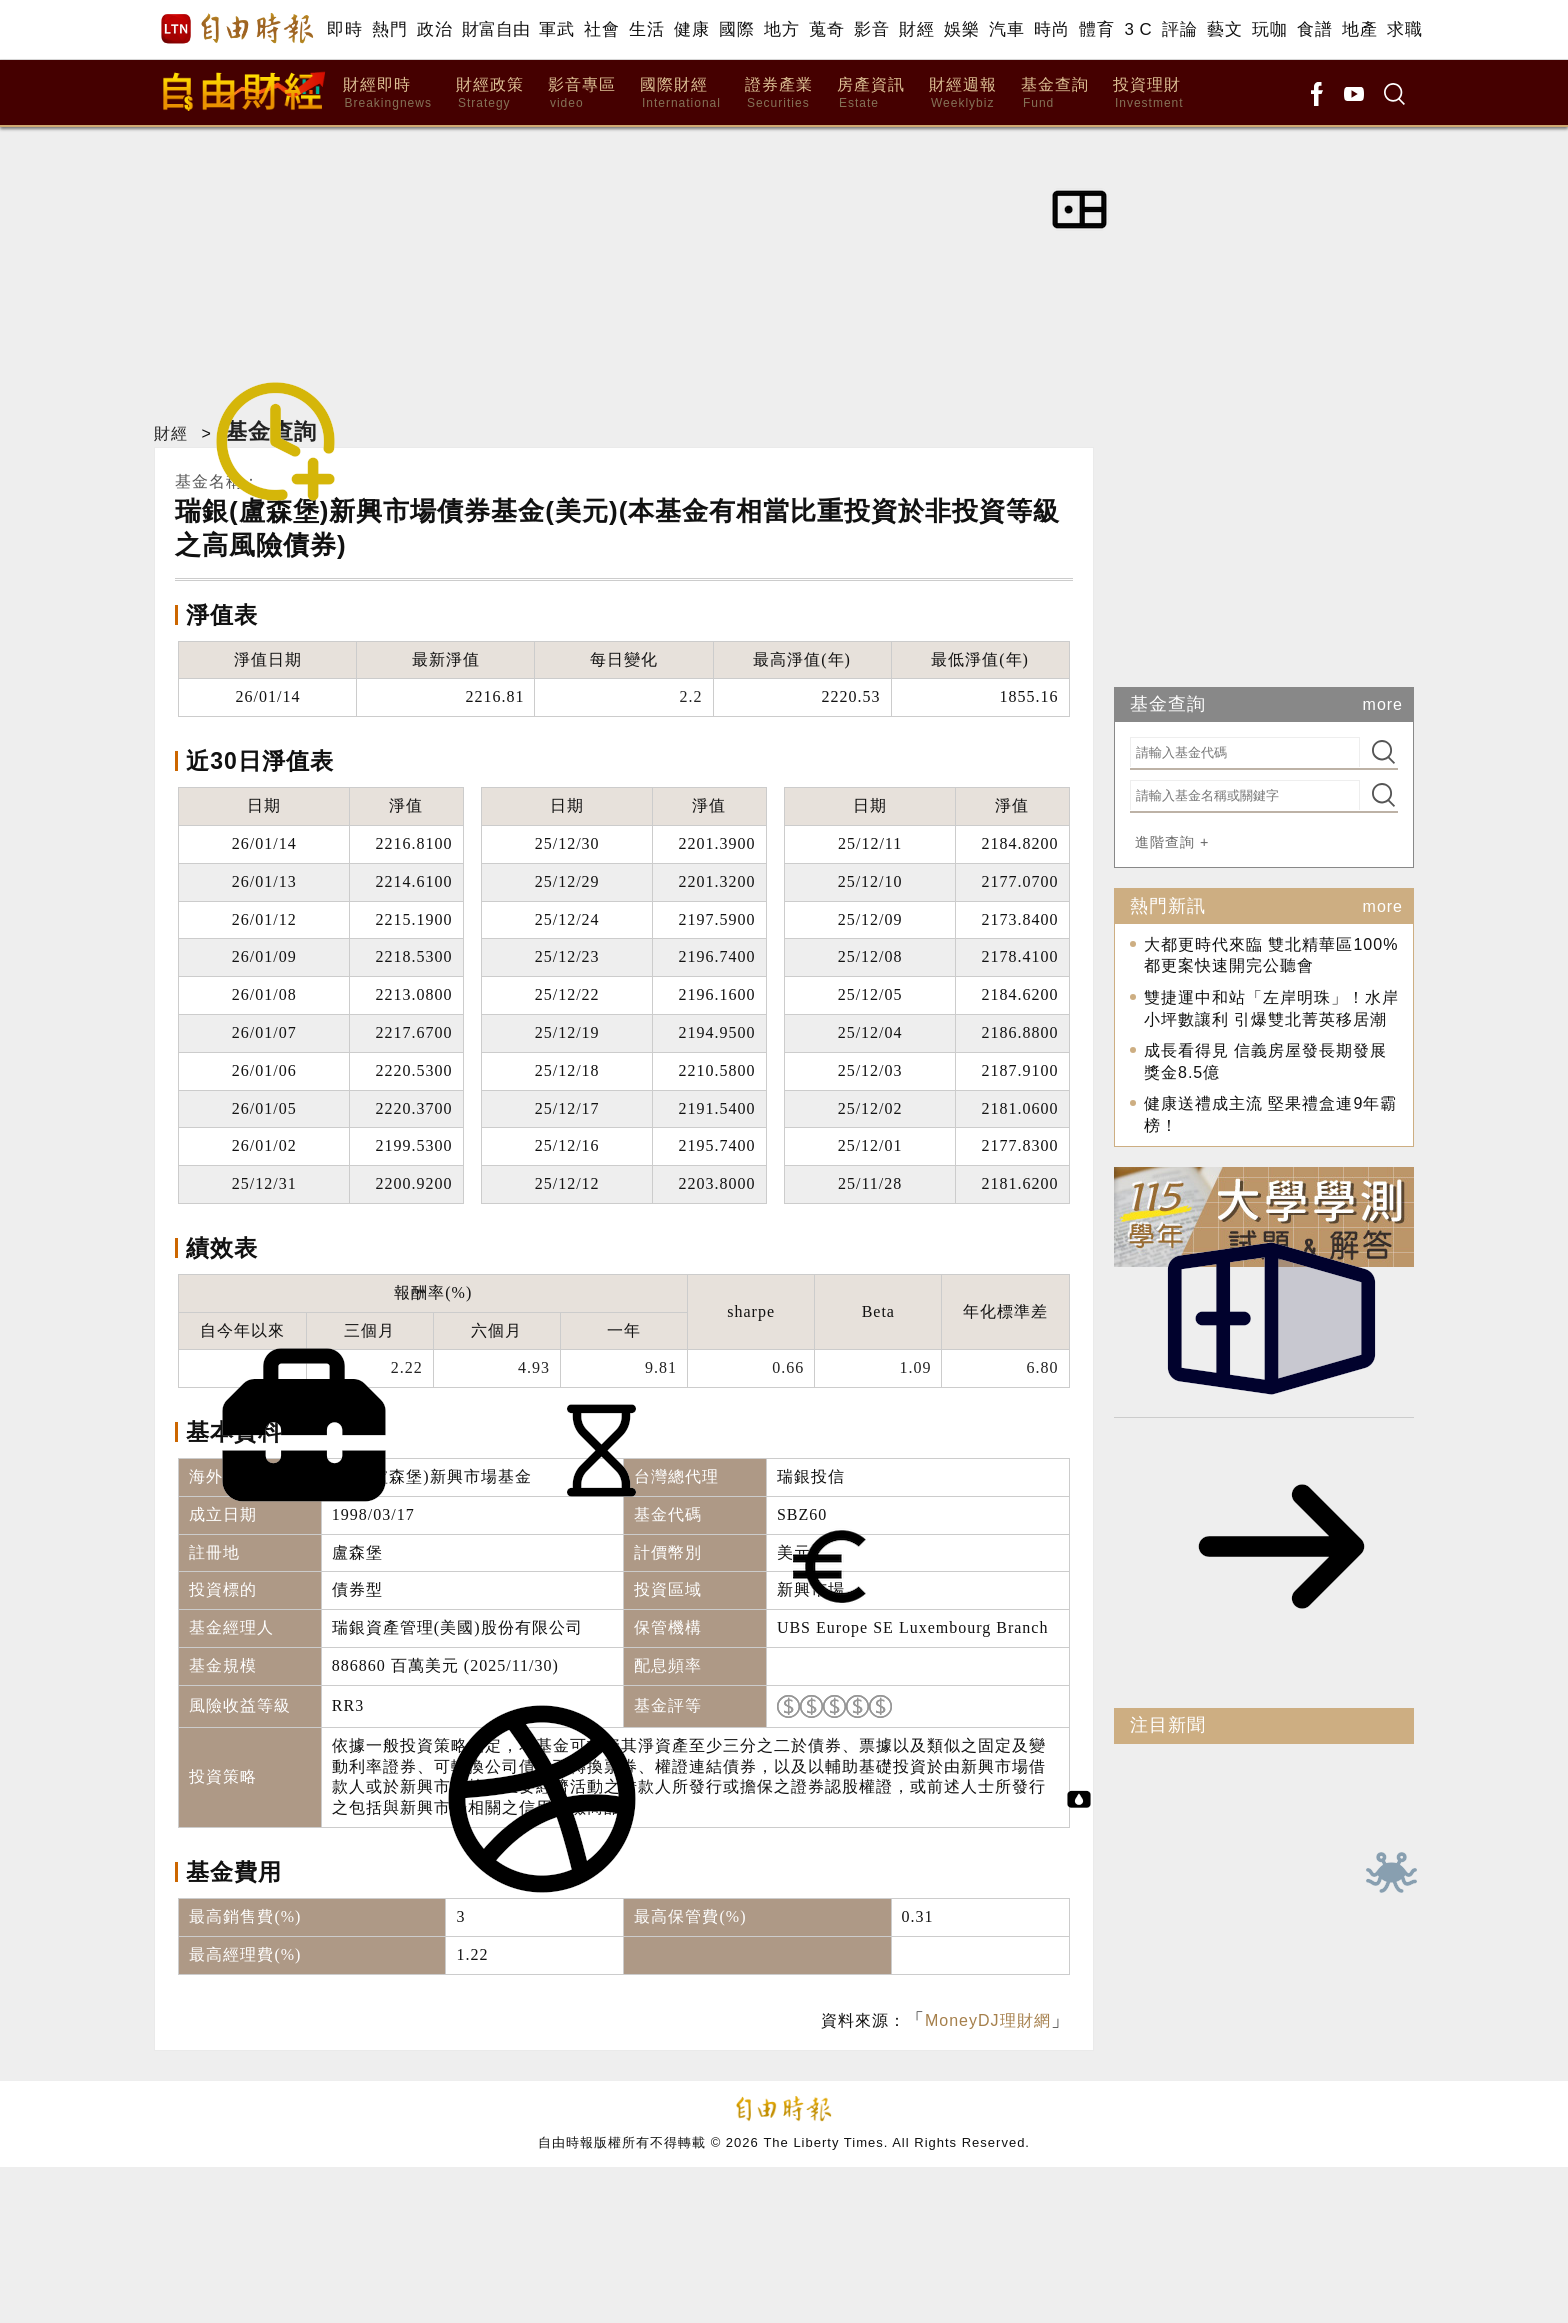  What do you see at coordinates (1271, 1318) in the screenshot?
I see `view shipping or freight details` at bounding box center [1271, 1318].